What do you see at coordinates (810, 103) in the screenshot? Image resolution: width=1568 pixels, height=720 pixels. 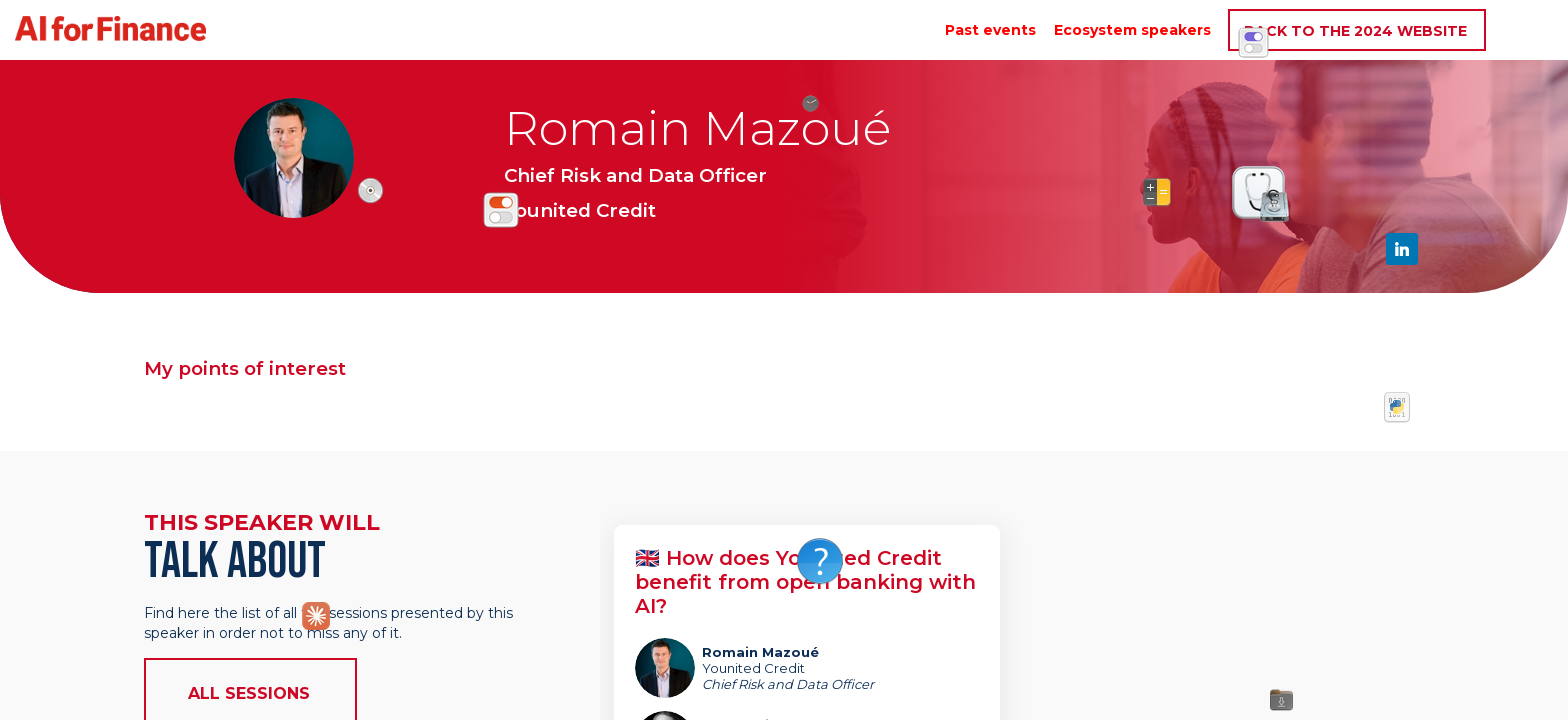 I see `open the clock application` at bounding box center [810, 103].